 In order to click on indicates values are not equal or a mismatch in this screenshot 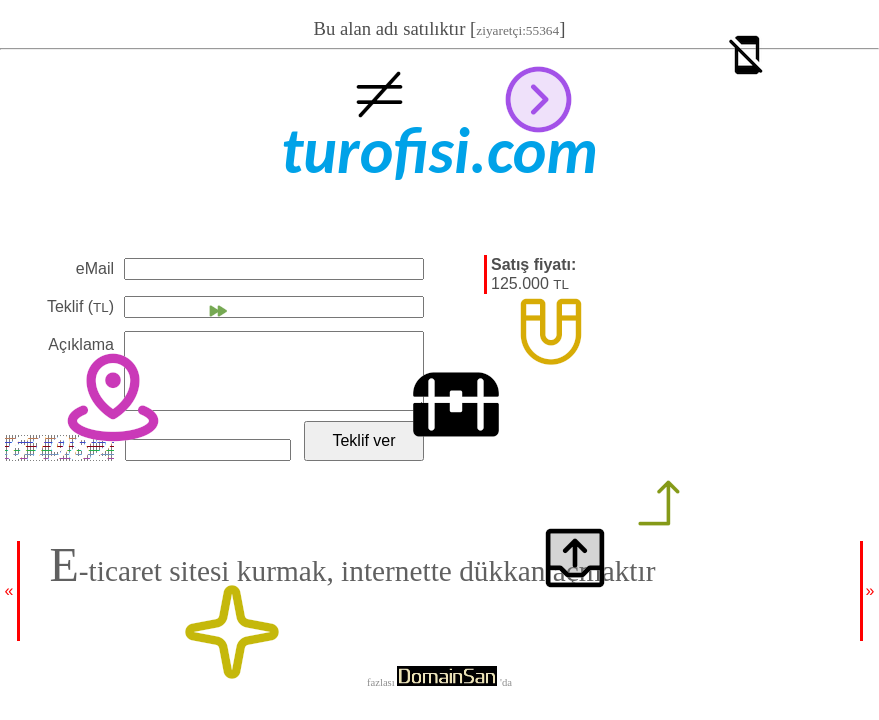, I will do `click(379, 94)`.